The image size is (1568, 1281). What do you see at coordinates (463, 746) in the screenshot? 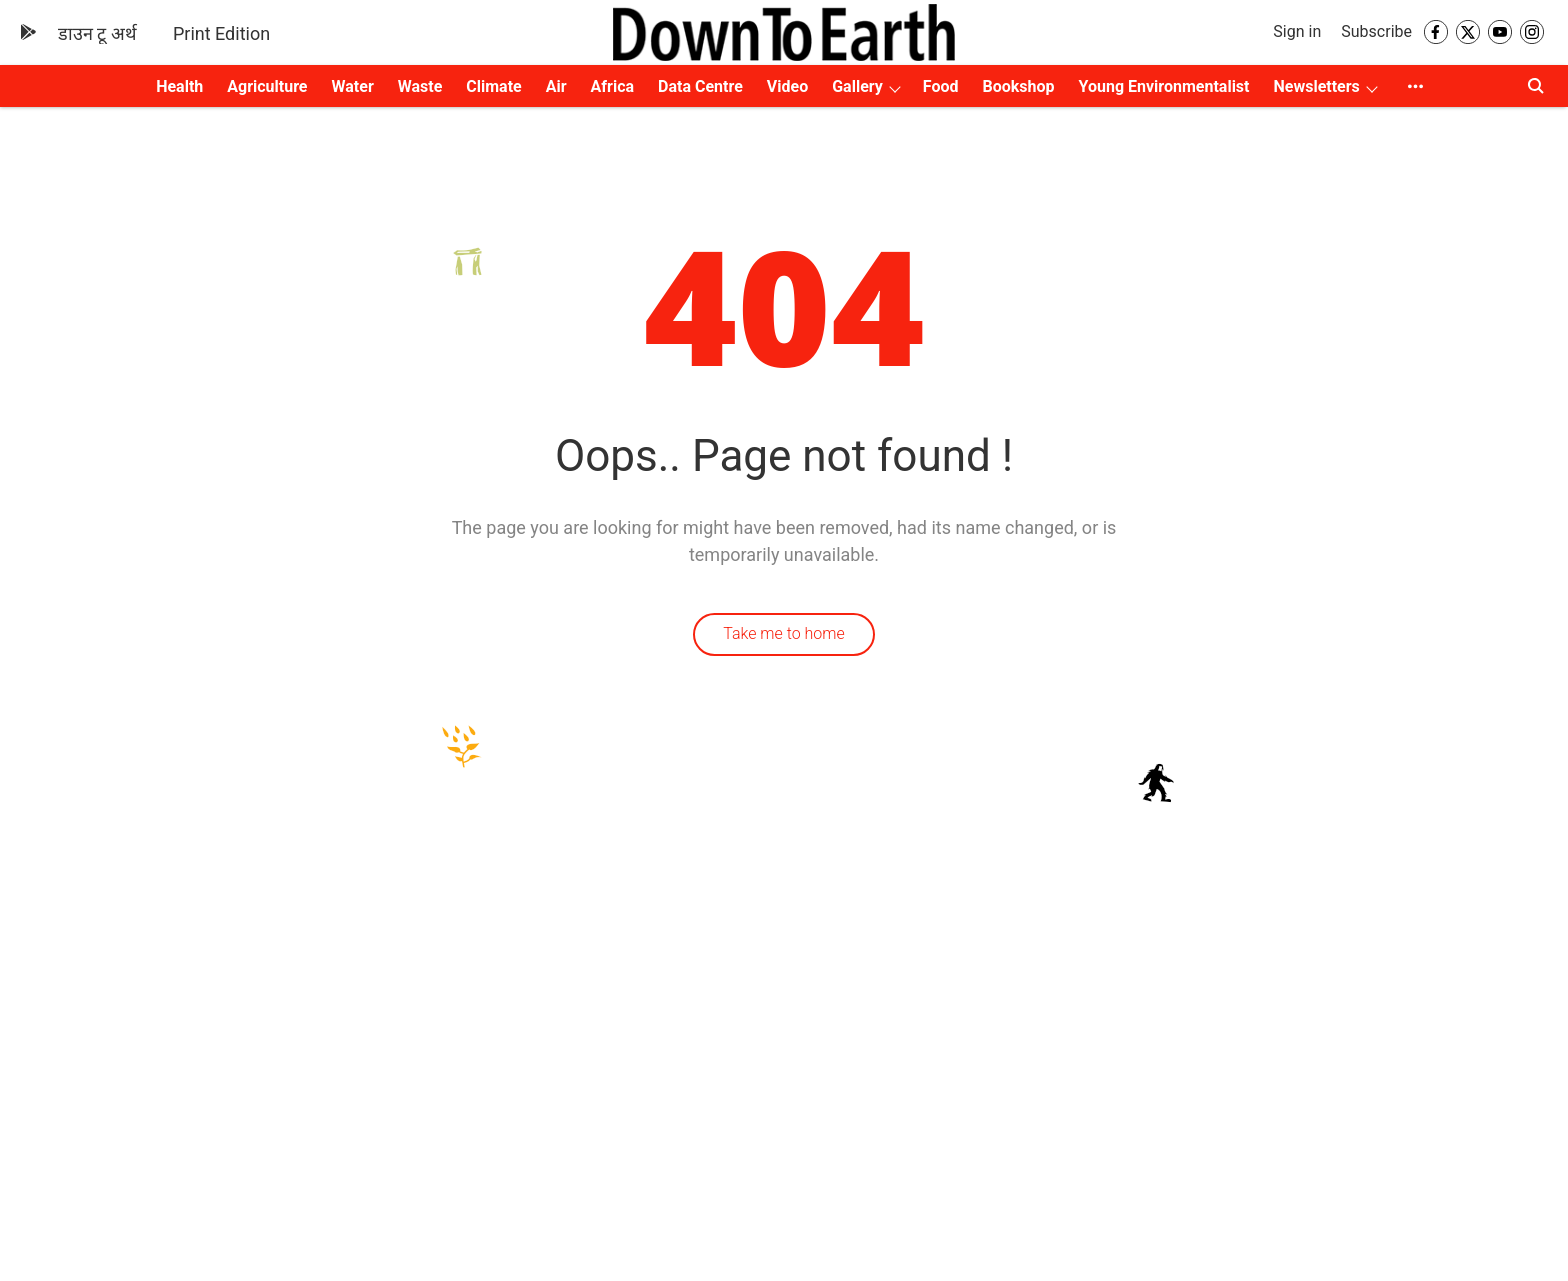
I see `water your plants` at bounding box center [463, 746].